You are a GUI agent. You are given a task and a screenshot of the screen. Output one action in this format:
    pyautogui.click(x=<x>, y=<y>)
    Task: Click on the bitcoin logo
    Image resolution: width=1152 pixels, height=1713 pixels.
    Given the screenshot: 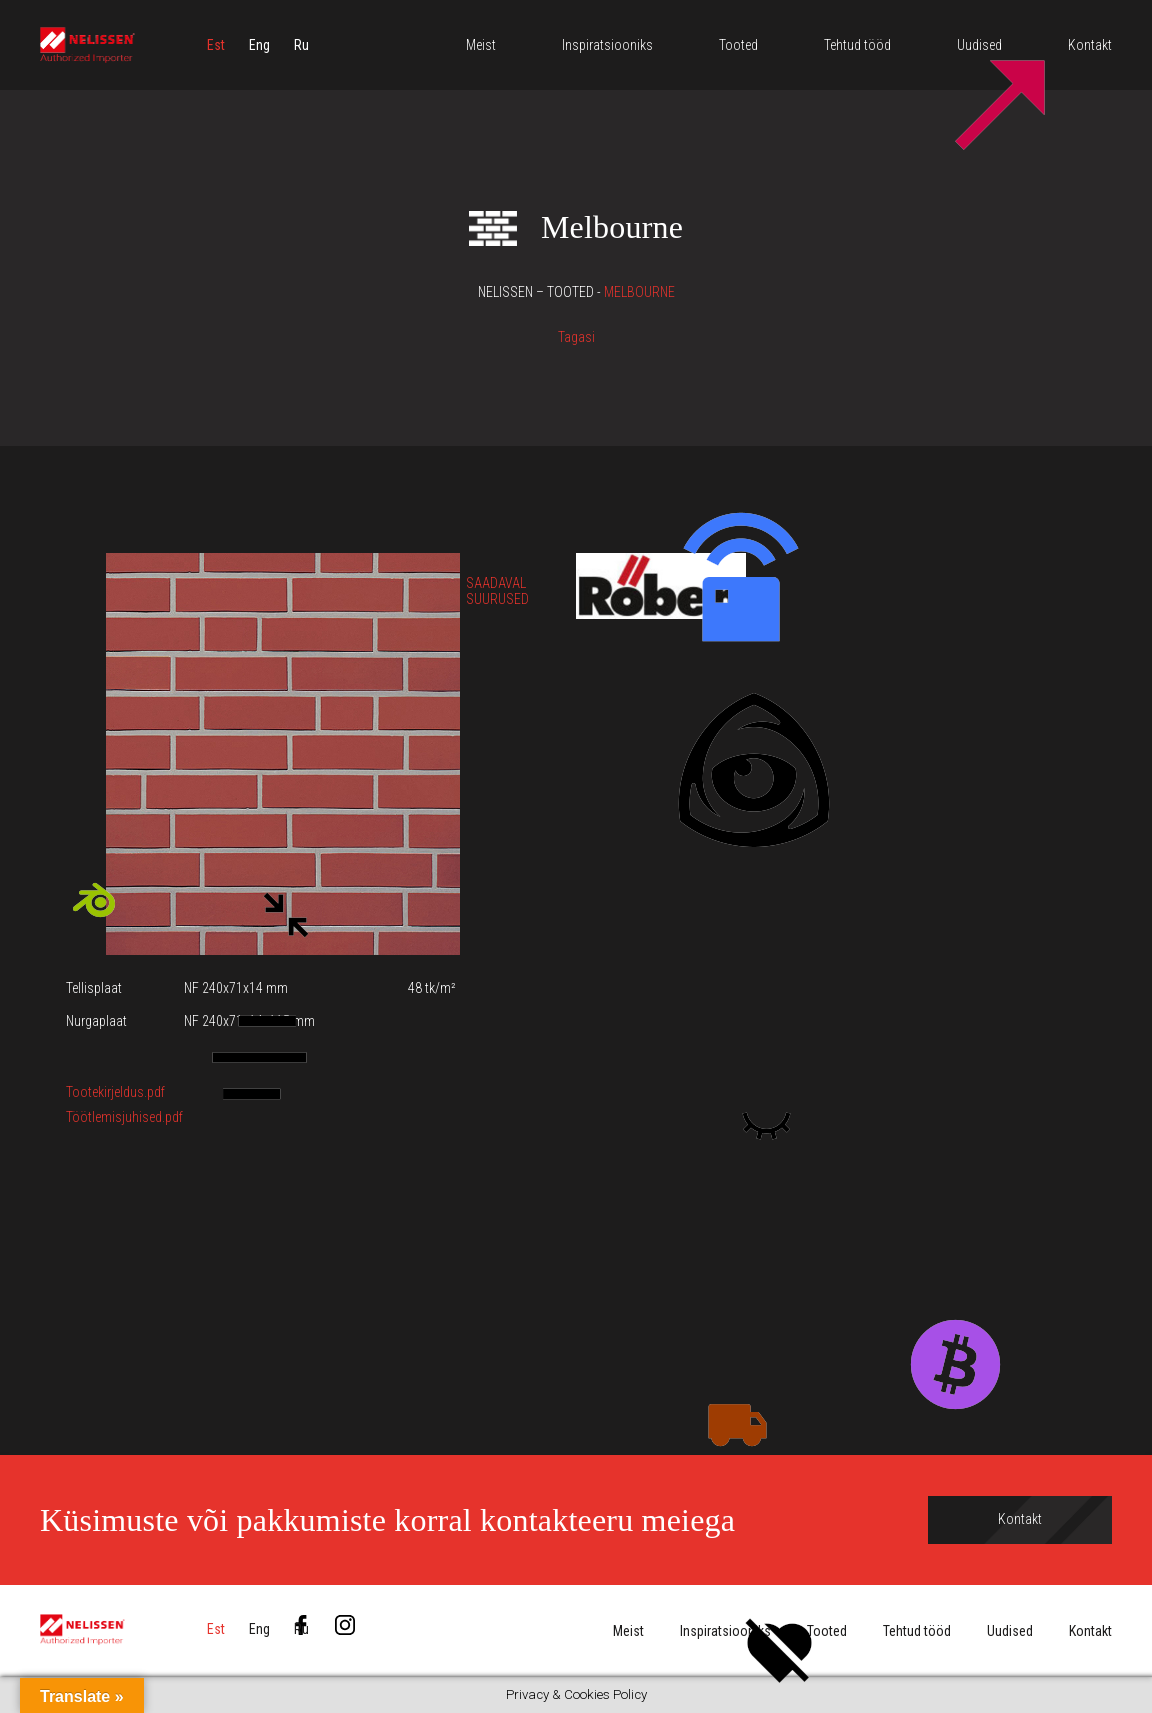 What is the action you would take?
    pyautogui.click(x=955, y=1364)
    